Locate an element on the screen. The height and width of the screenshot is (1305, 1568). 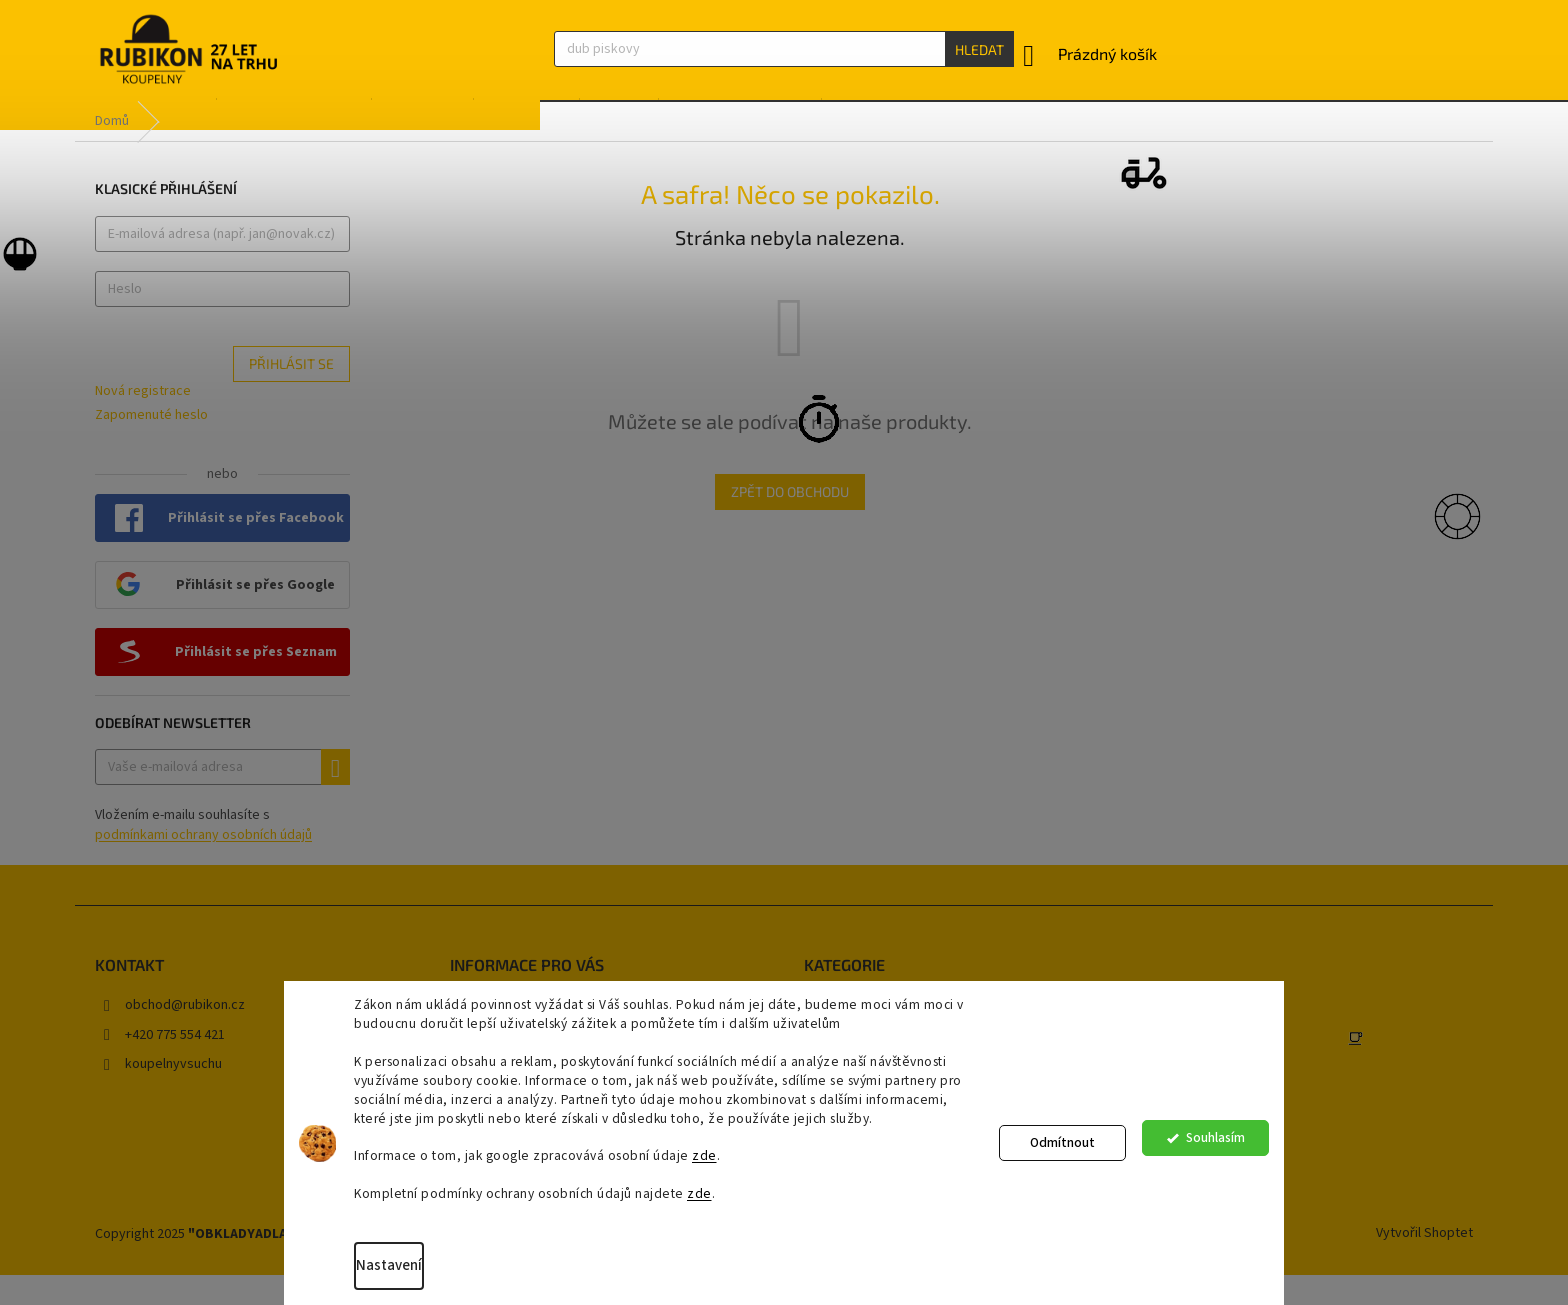
find nearby coffee shops or cafes is located at coordinates (1355, 1038).